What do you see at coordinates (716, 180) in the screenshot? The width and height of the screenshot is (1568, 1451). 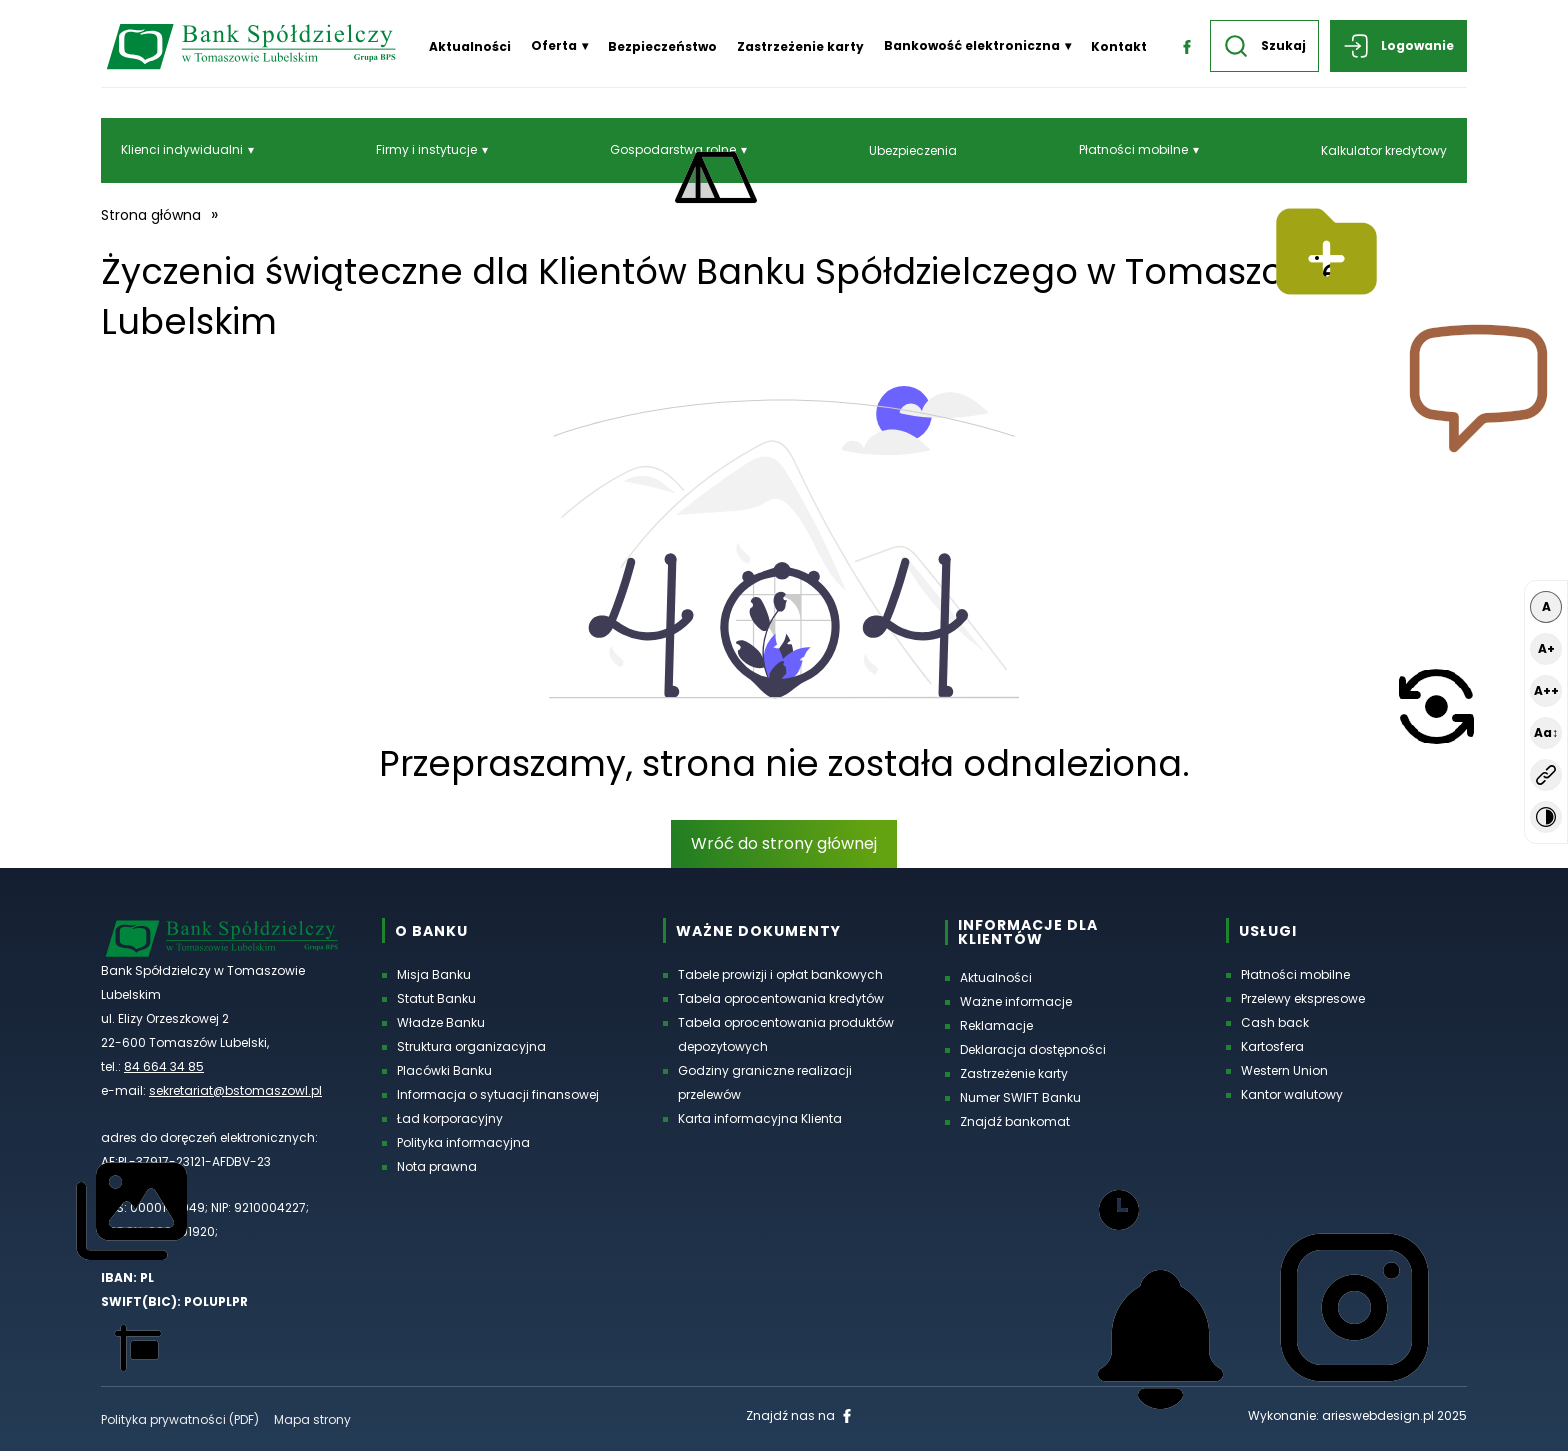 I see `view camping or outdoor locations` at bounding box center [716, 180].